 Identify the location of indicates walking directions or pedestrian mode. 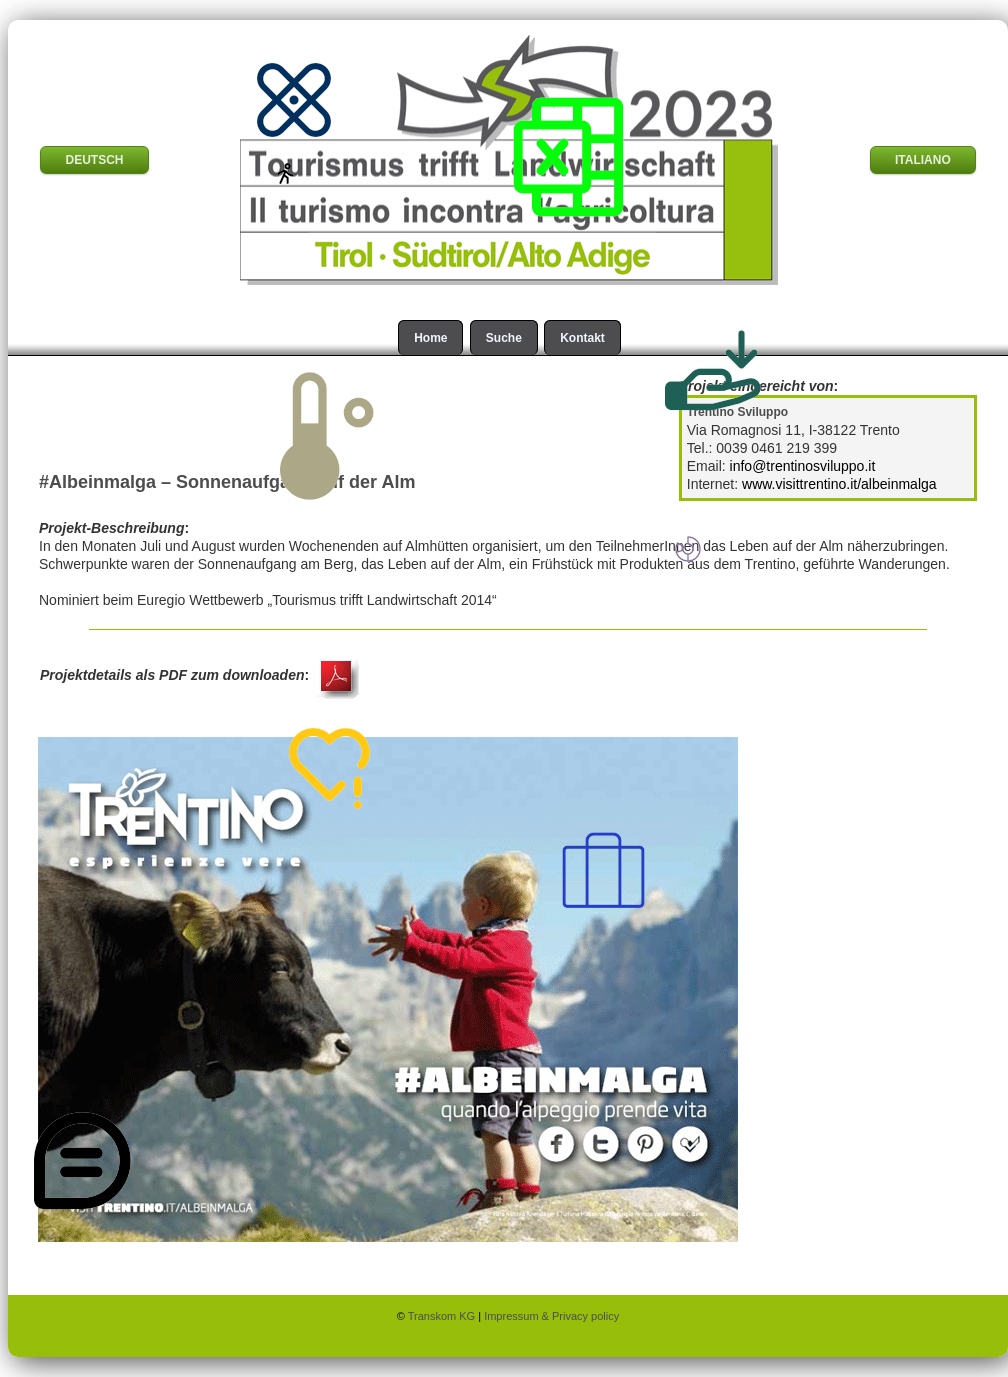
(285, 173).